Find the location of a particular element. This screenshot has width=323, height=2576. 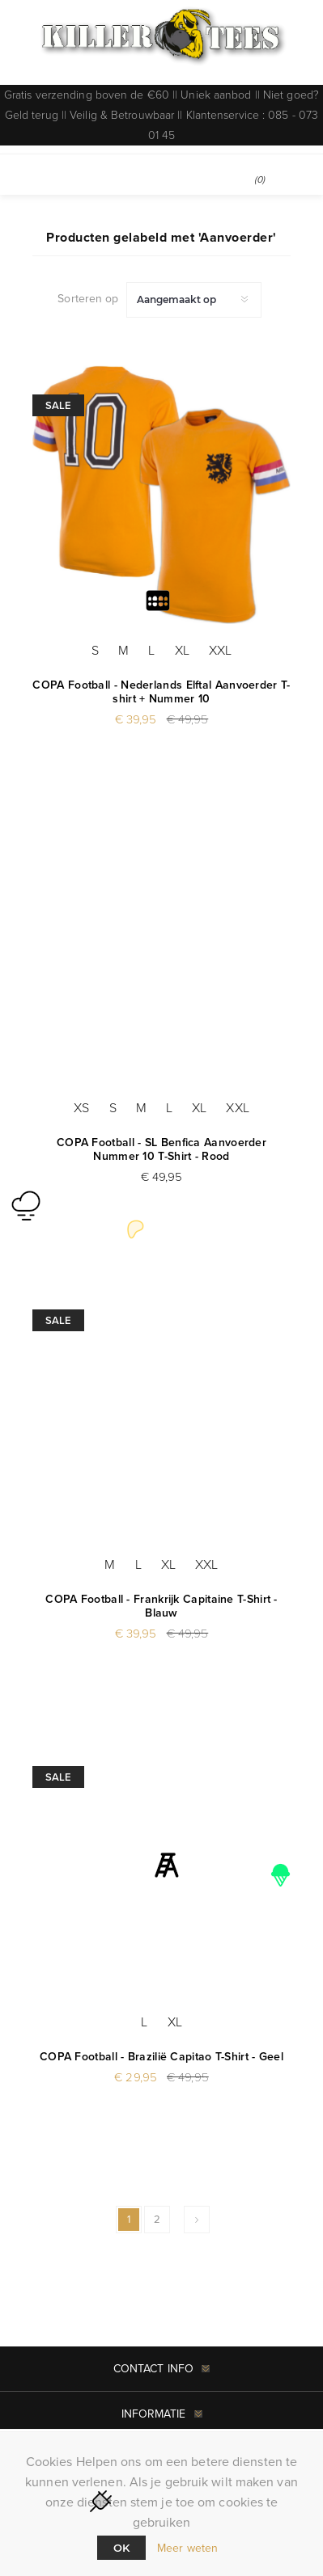

connect to a power source is located at coordinates (100, 2502).